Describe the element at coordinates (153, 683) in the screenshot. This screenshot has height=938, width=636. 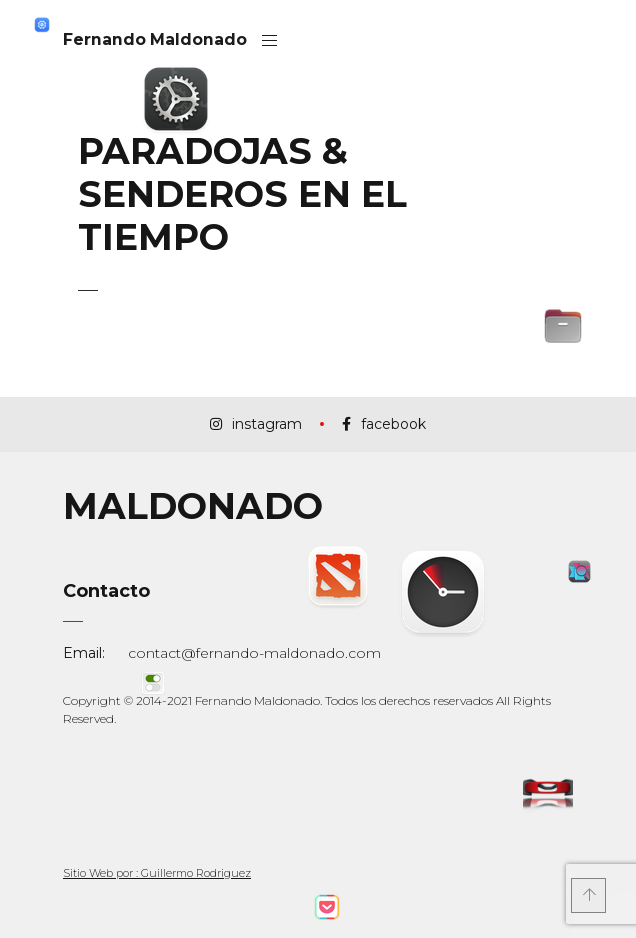
I see `open desktop preferences or settings` at that location.